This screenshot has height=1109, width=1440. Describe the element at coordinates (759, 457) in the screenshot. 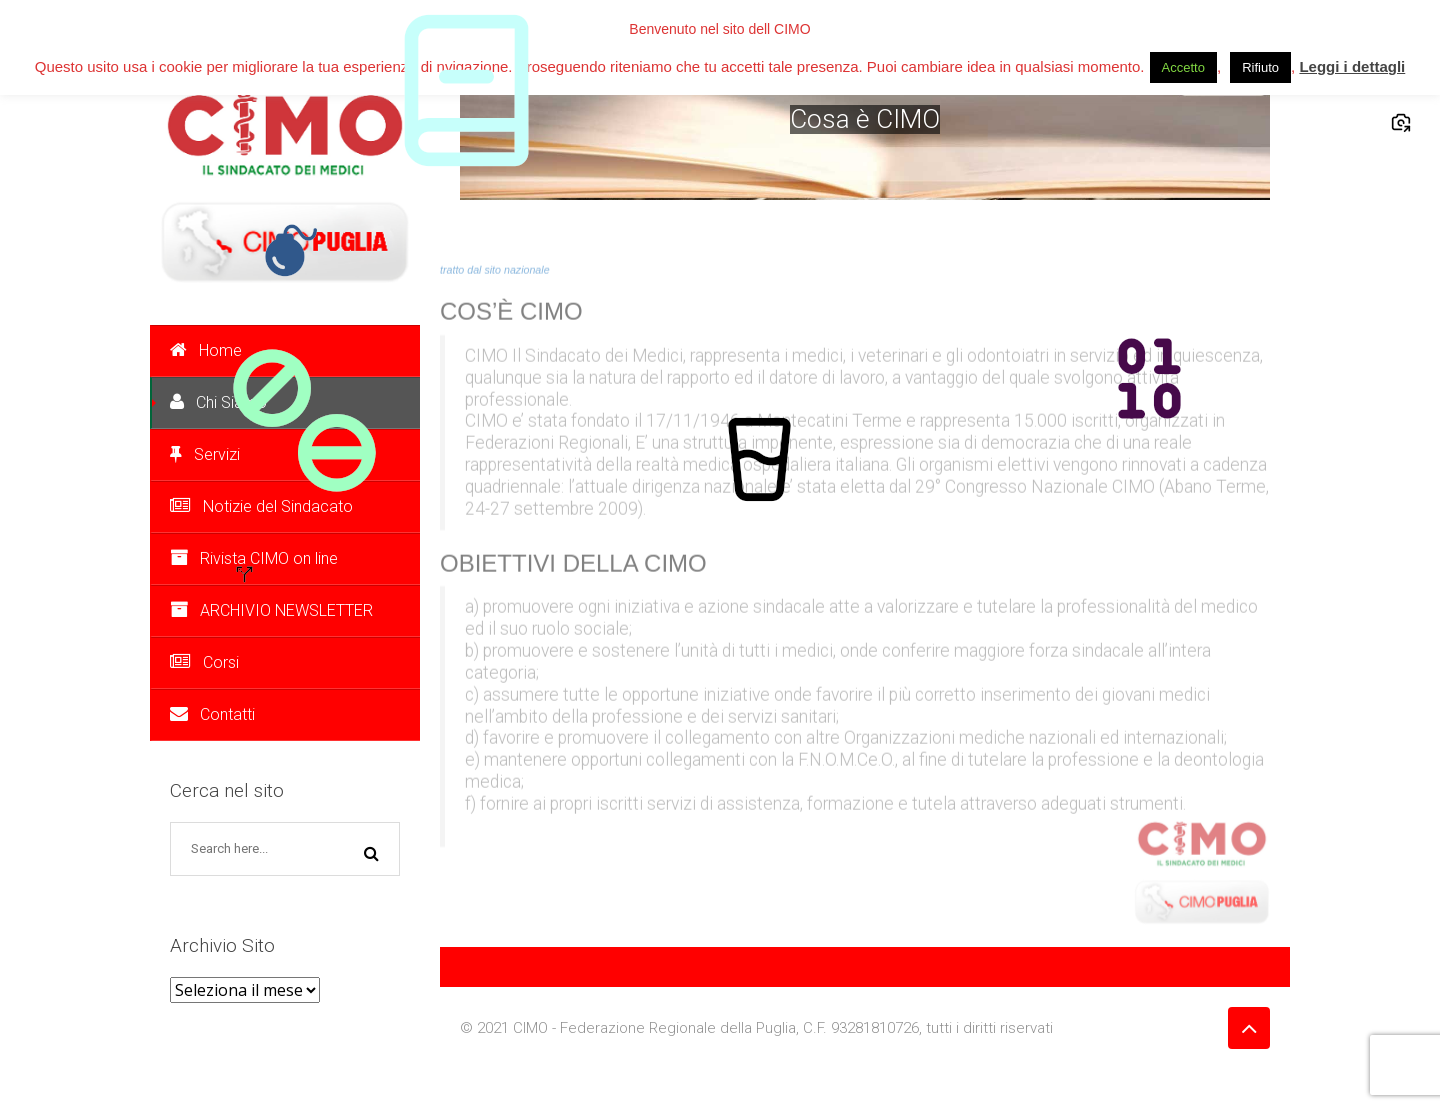

I see `track your daily water intake` at that location.